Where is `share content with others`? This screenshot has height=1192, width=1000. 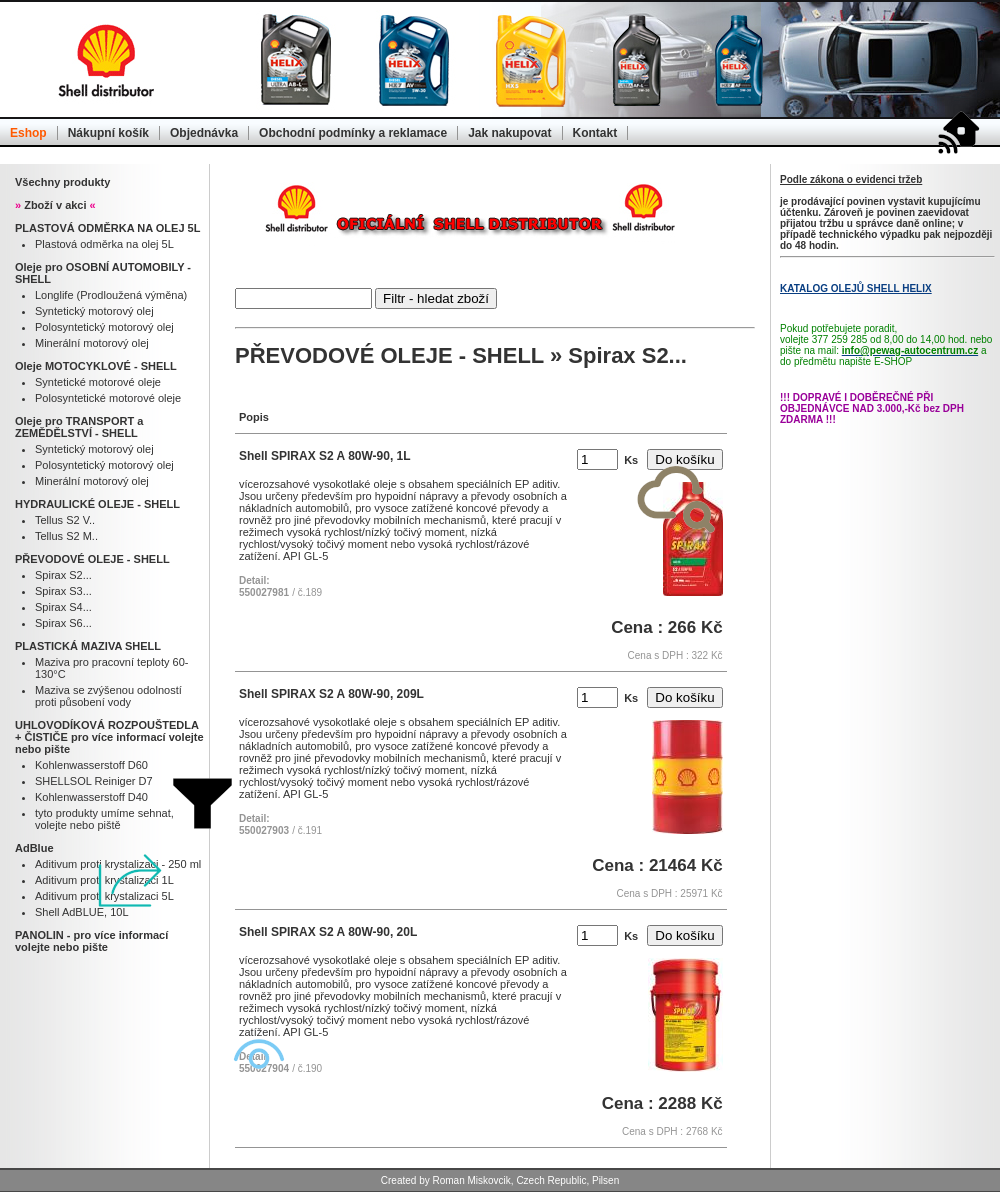 share content with others is located at coordinates (130, 878).